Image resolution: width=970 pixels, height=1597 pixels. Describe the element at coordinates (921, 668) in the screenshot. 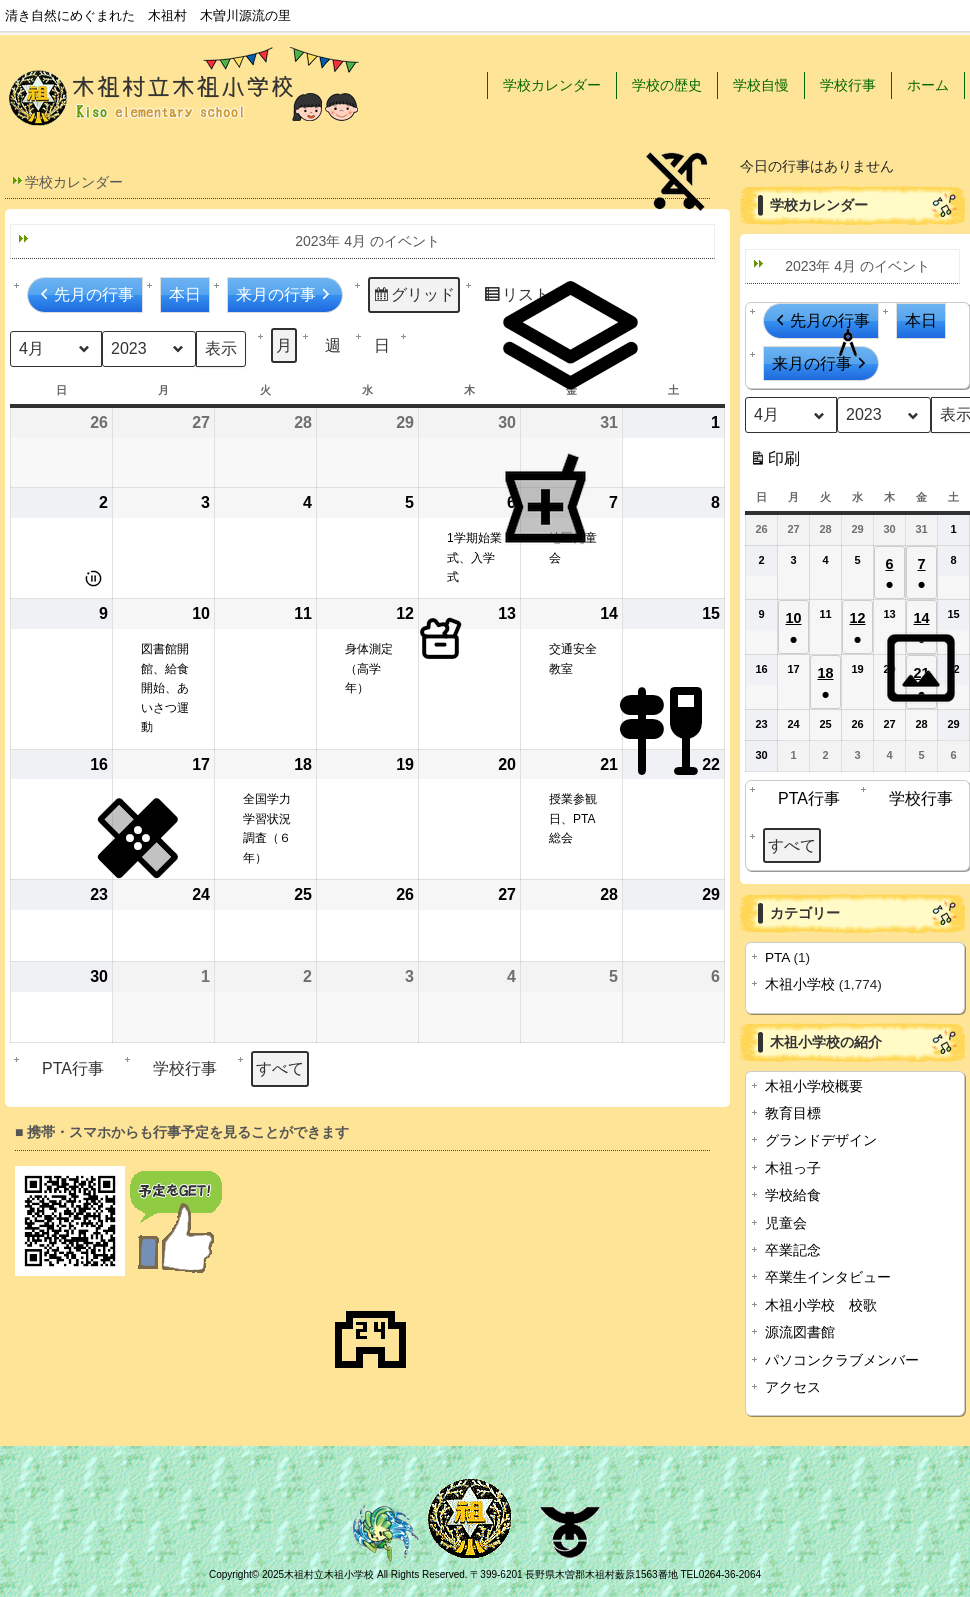

I see `view original image without cropping` at that location.